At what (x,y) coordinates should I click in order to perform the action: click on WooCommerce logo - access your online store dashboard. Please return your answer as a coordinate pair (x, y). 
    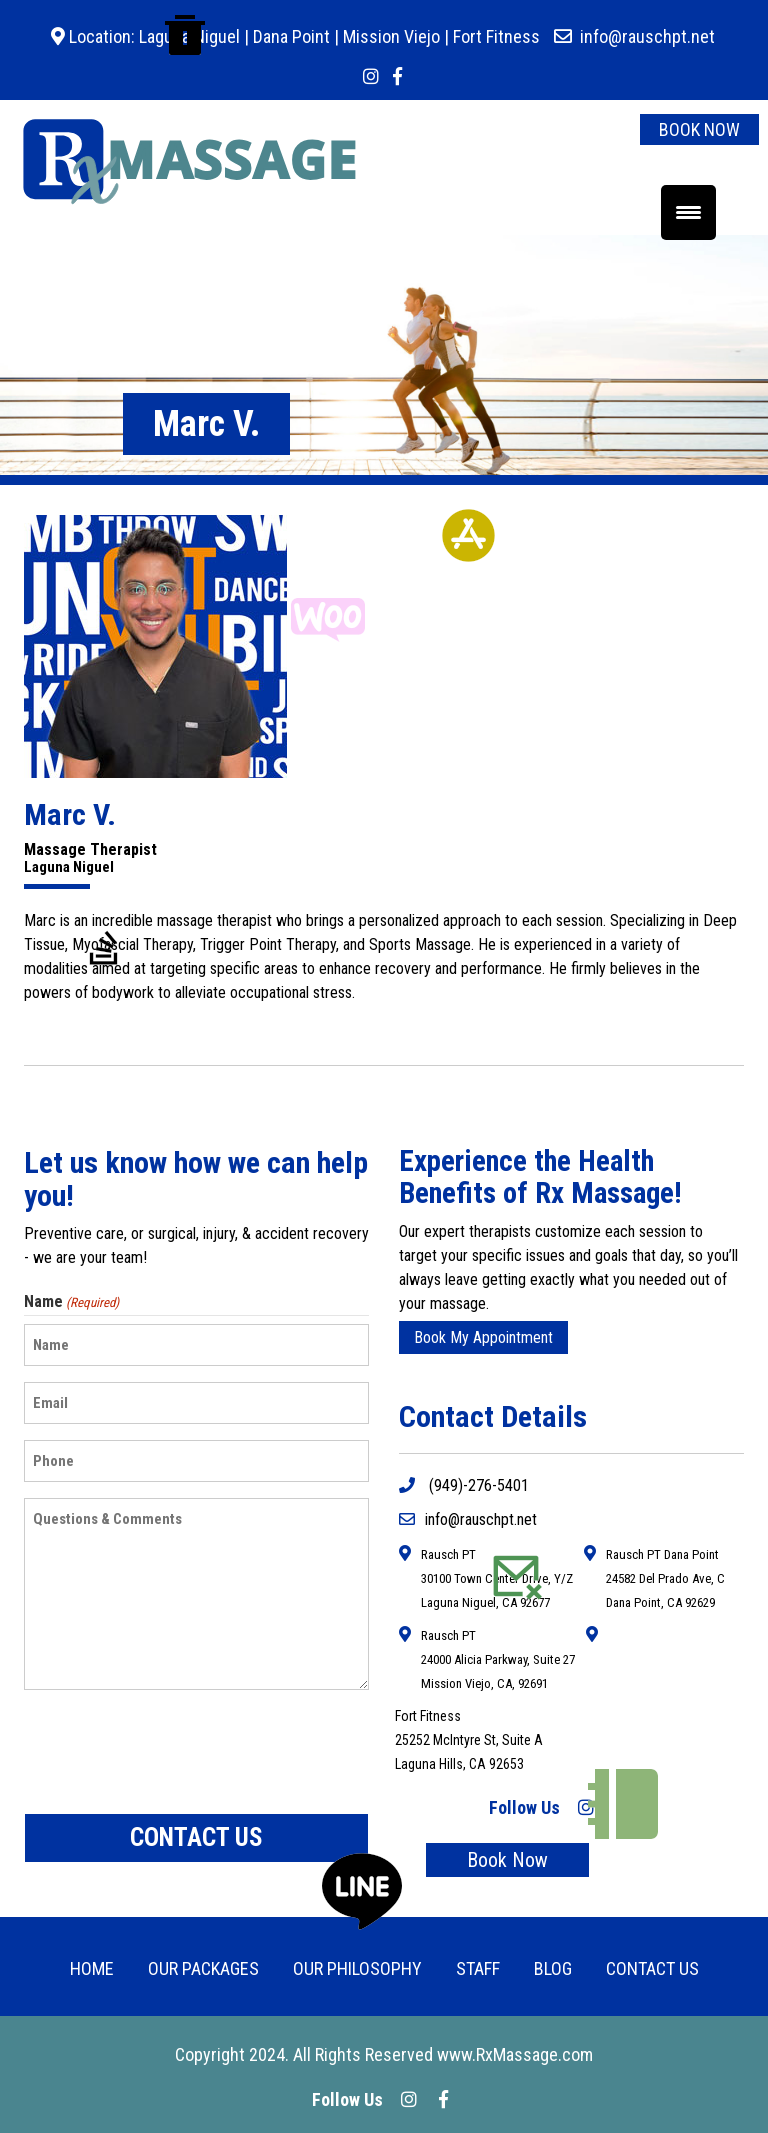
    Looking at the image, I should click on (328, 620).